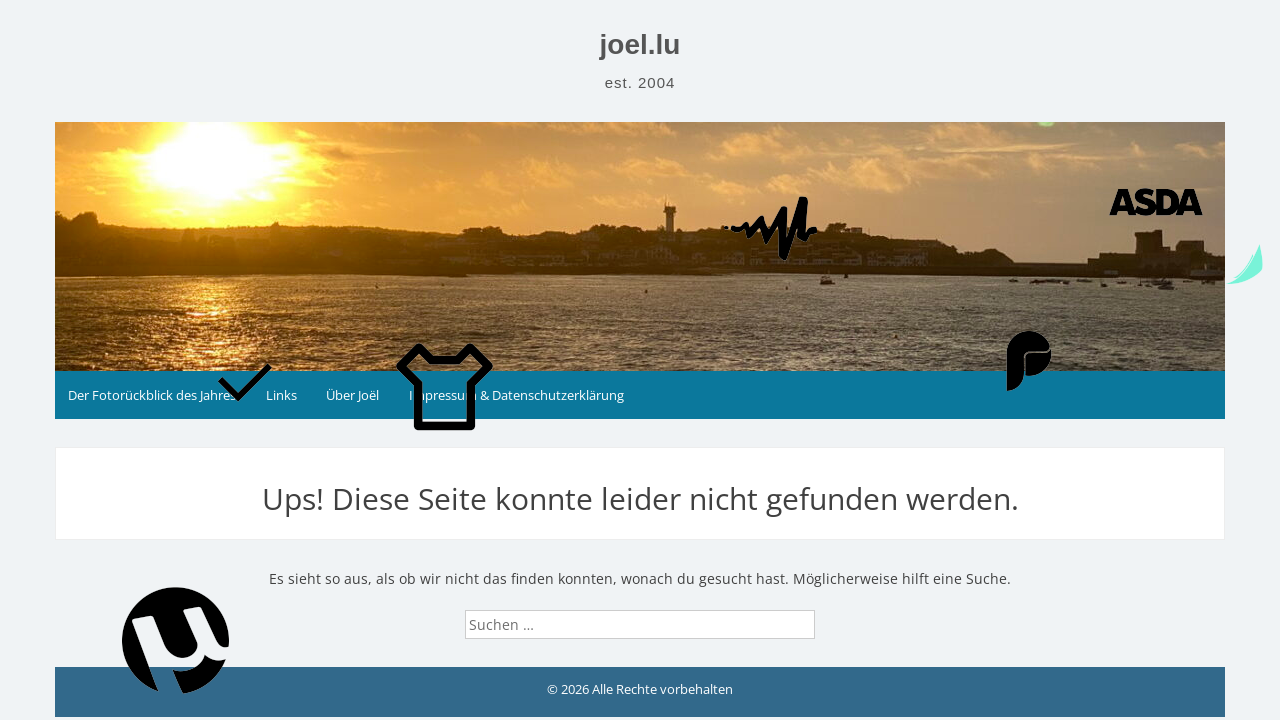 The height and width of the screenshot is (720, 1280). Describe the element at coordinates (1244, 264) in the screenshot. I see `spinnaker continuous delivery platform logo` at that location.